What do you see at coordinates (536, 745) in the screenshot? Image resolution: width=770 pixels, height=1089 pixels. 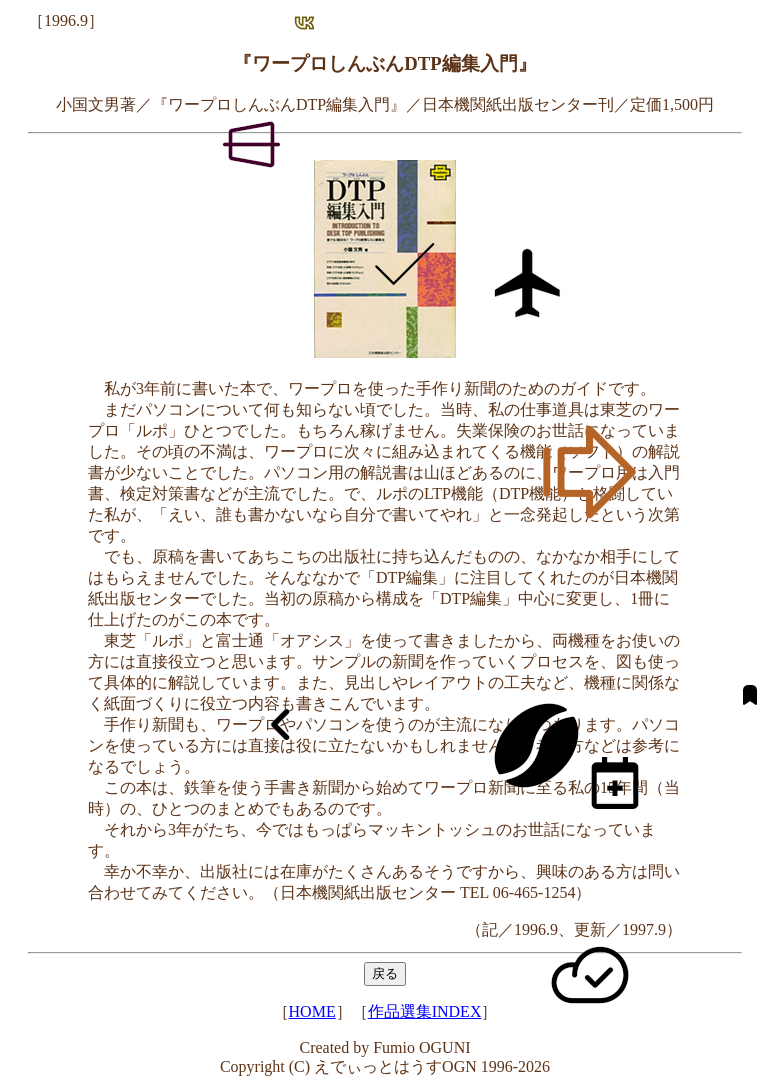 I see `browse coffee shops or cafés nearby` at bounding box center [536, 745].